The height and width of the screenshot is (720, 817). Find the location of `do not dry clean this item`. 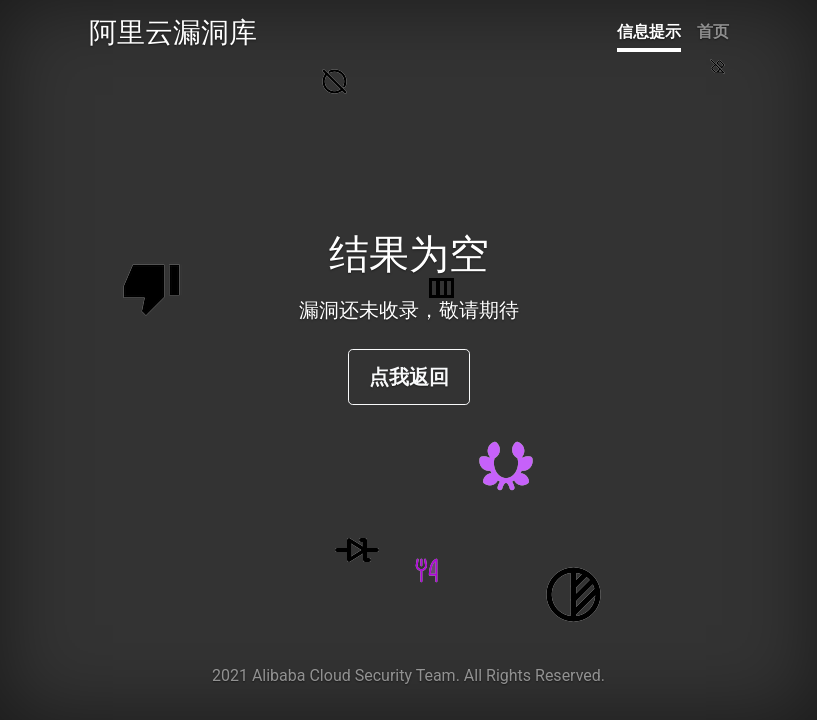

do not dry clean this item is located at coordinates (334, 81).